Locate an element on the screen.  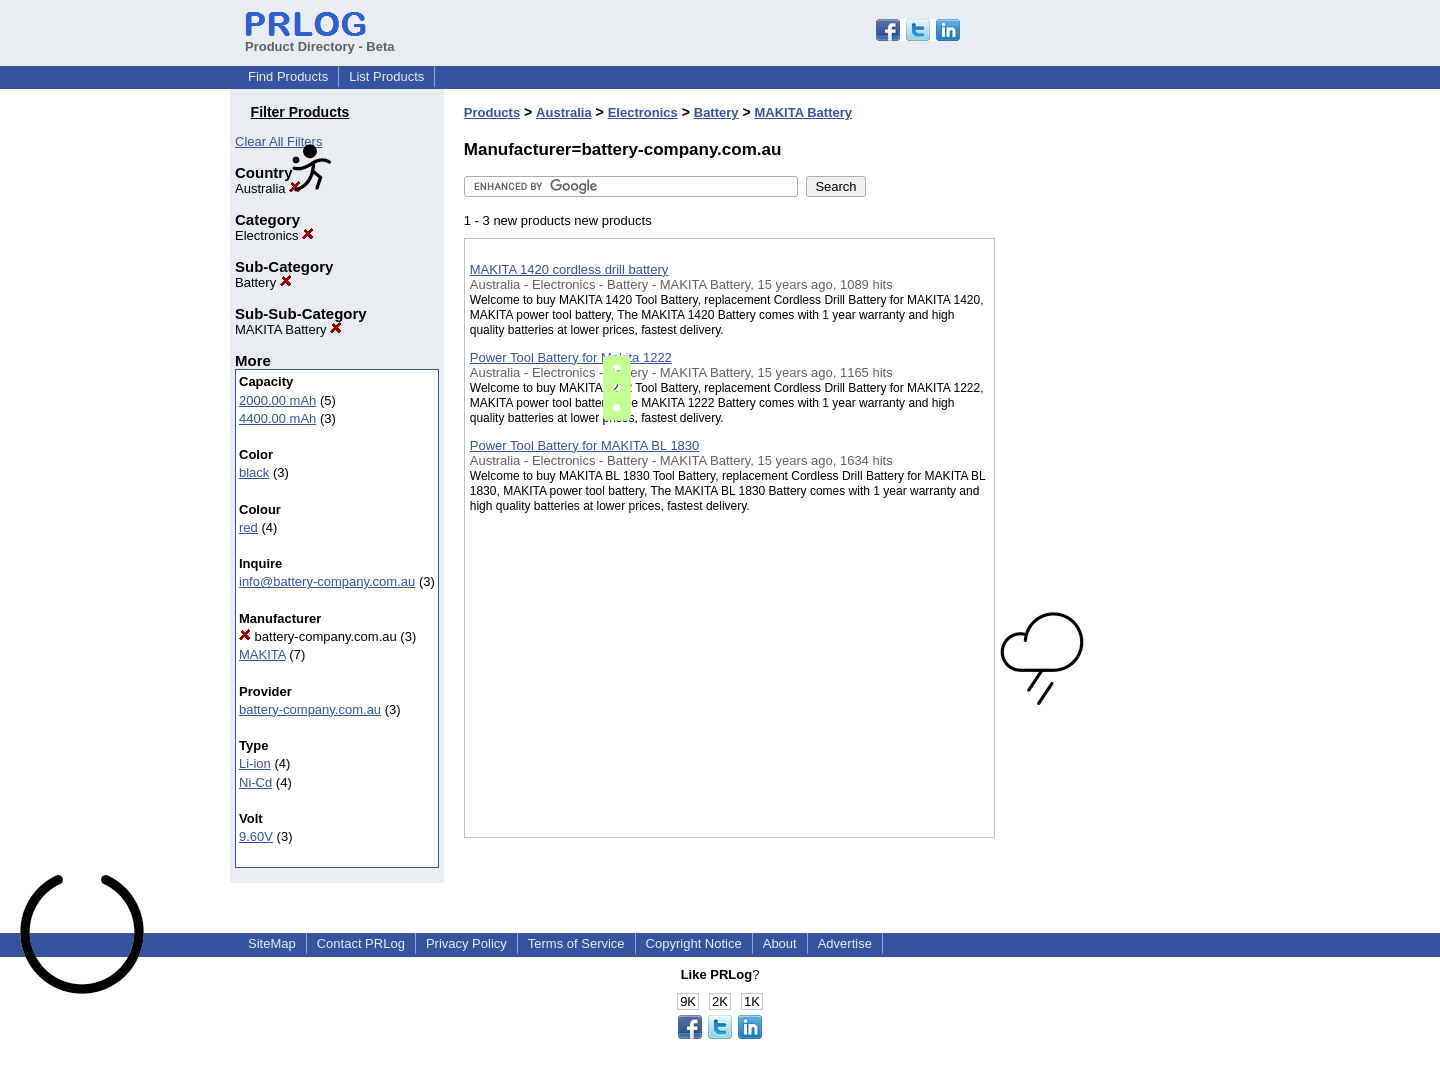
access sports or athletic activities is located at coordinates (310, 167).